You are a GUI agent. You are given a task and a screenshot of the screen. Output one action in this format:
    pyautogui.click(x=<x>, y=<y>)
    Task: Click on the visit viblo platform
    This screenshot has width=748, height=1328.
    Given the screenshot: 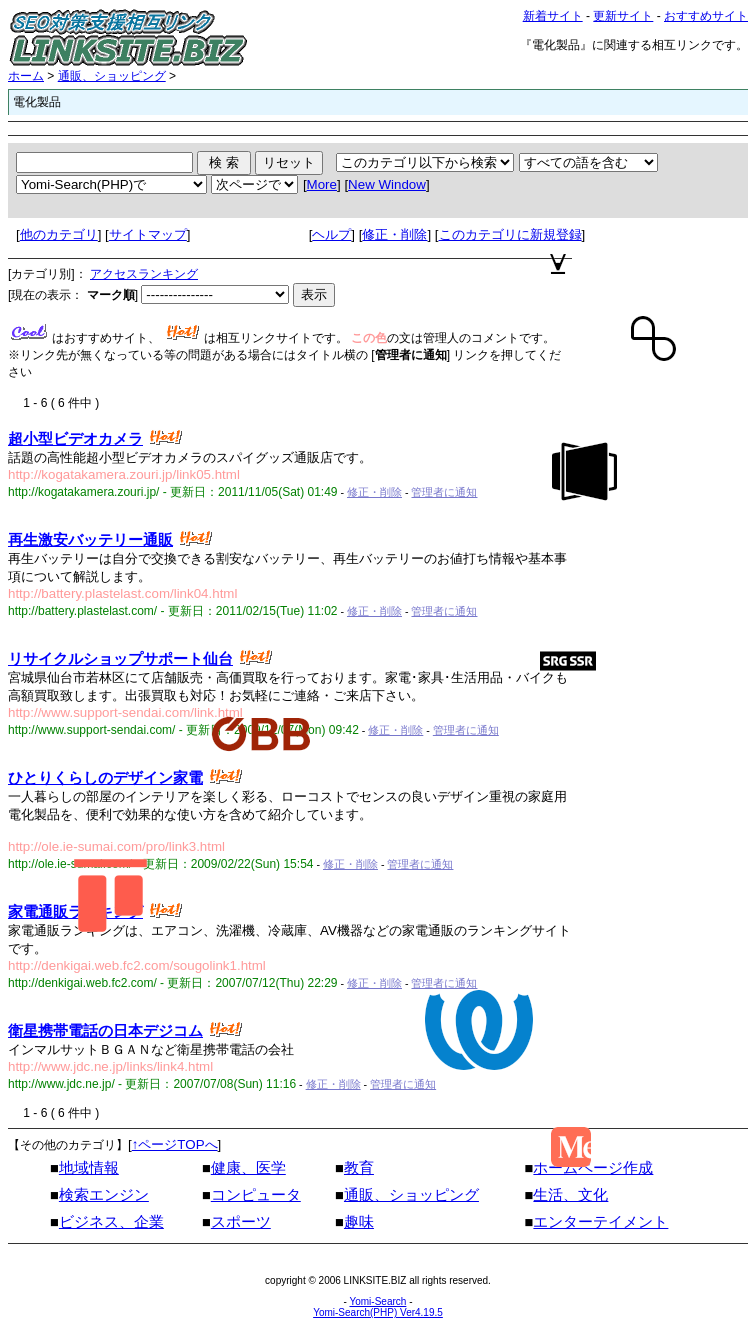 What is the action you would take?
    pyautogui.click(x=558, y=264)
    